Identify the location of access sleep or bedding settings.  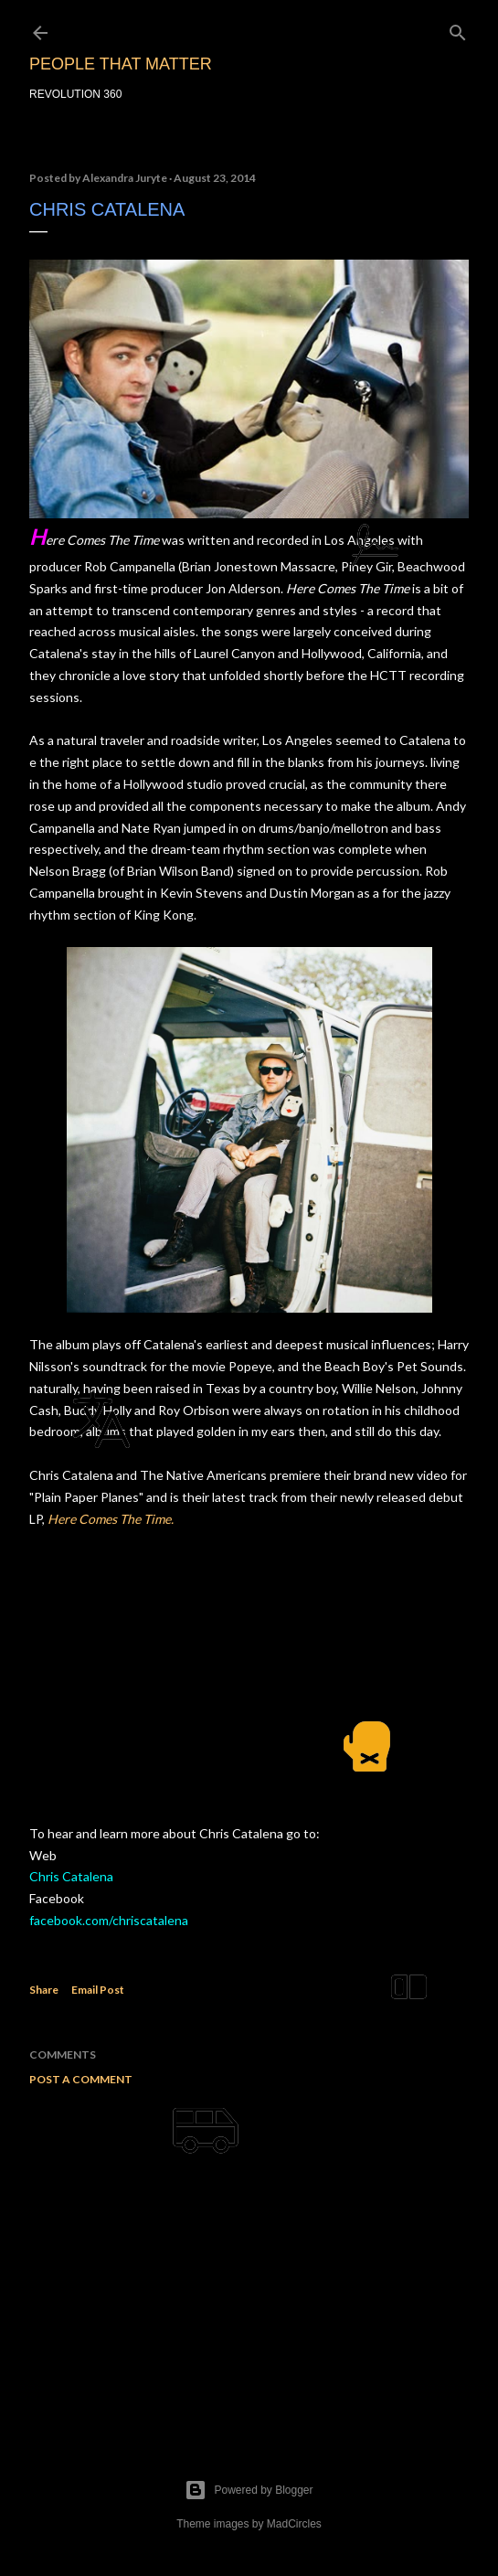
(408, 1986).